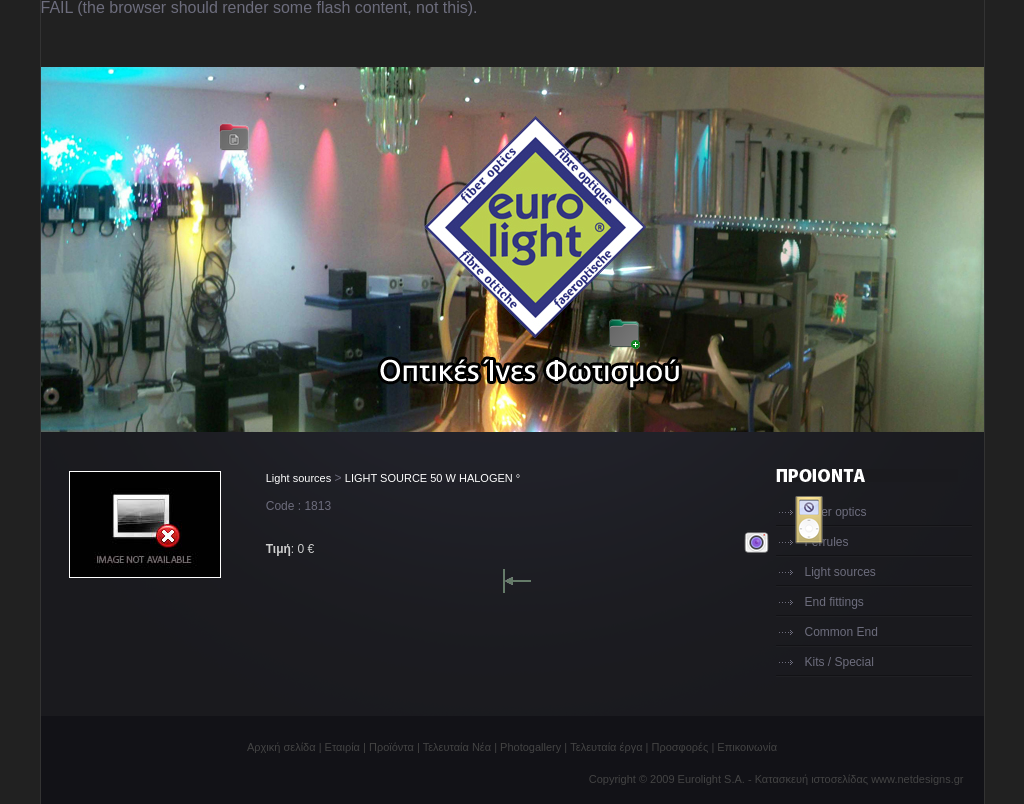  Describe the element at coordinates (624, 333) in the screenshot. I see `create a new folder` at that location.